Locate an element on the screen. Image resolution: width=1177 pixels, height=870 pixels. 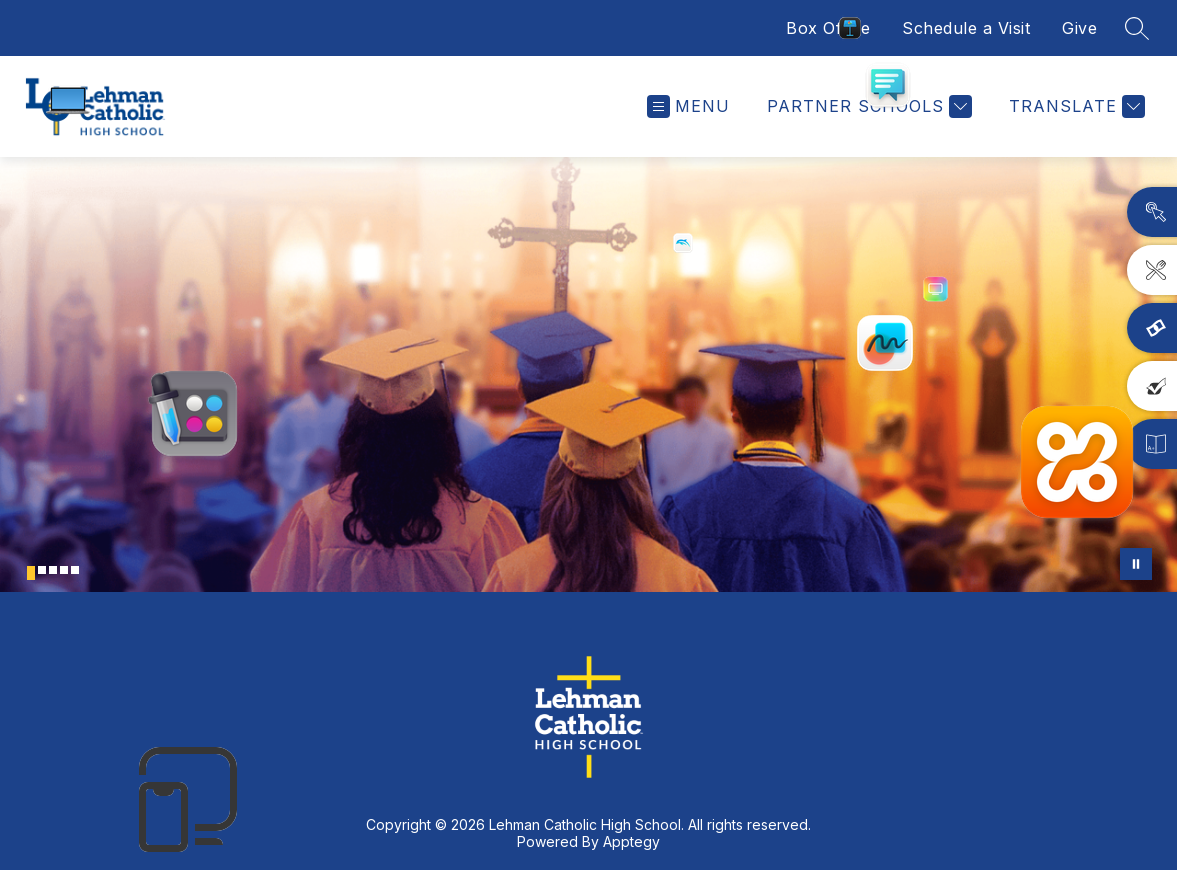
macbook air device icon in system preferences is located at coordinates (68, 97).